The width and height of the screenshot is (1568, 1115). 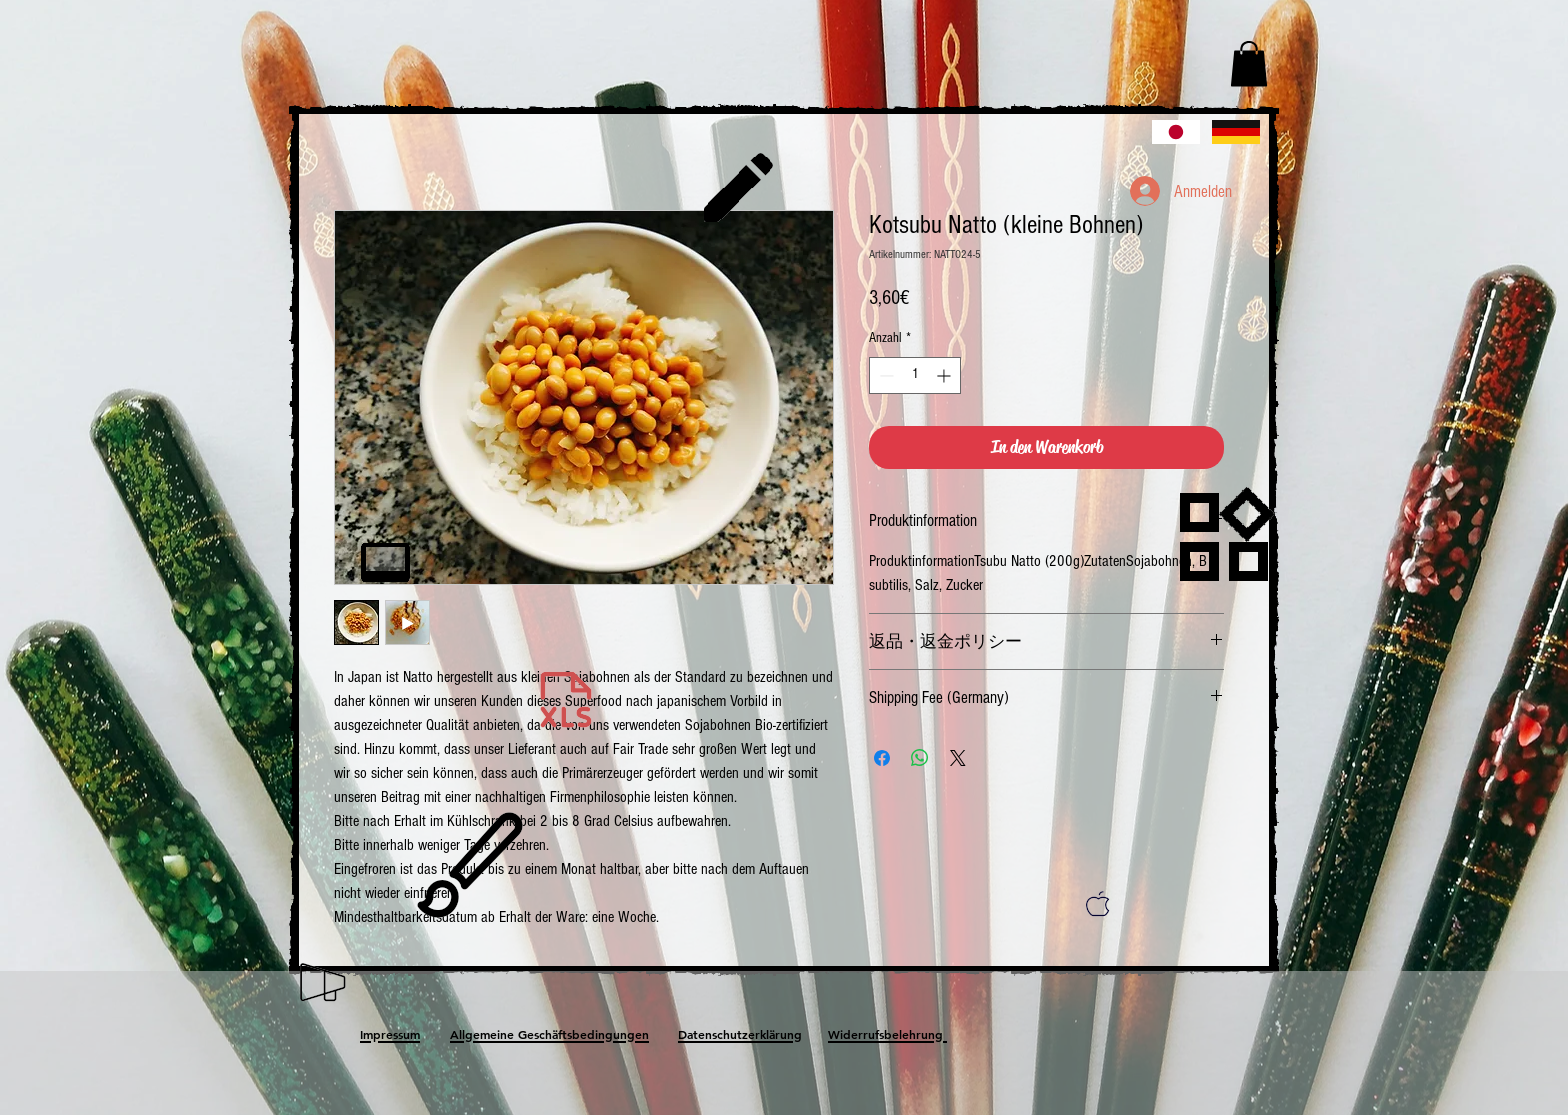 What do you see at coordinates (566, 702) in the screenshot?
I see `open or view an excel spreadsheet file` at bounding box center [566, 702].